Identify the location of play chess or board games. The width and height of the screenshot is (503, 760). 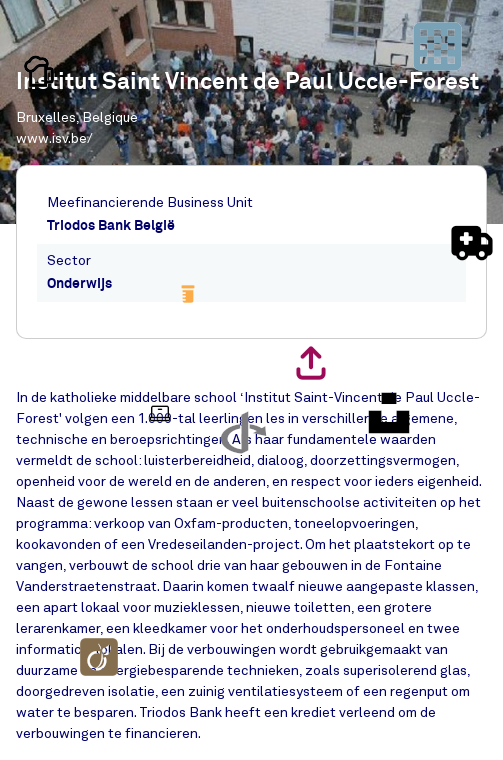
(437, 46).